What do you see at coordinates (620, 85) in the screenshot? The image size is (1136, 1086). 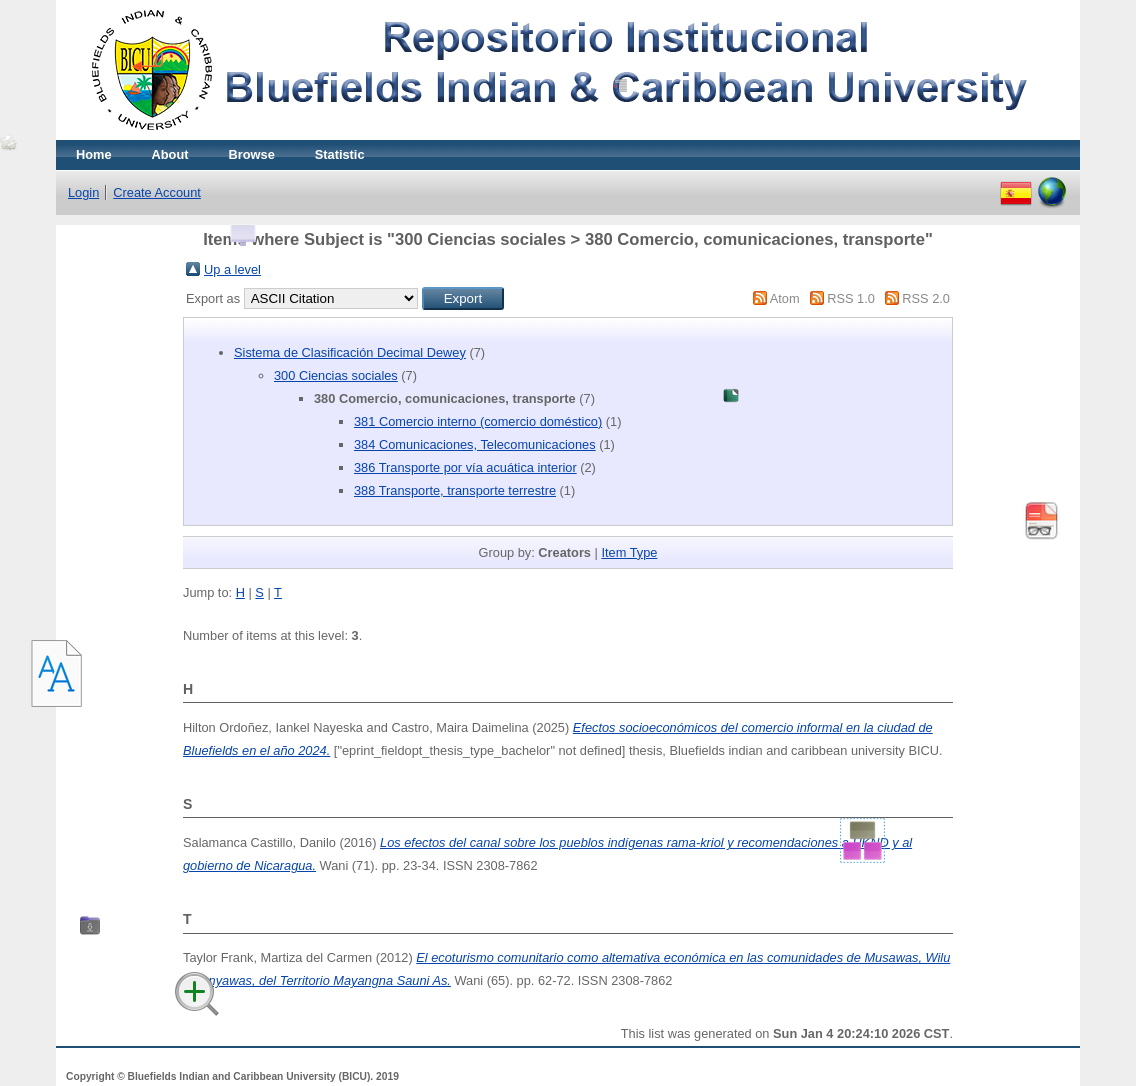 I see `decrease text indentation` at bounding box center [620, 85].